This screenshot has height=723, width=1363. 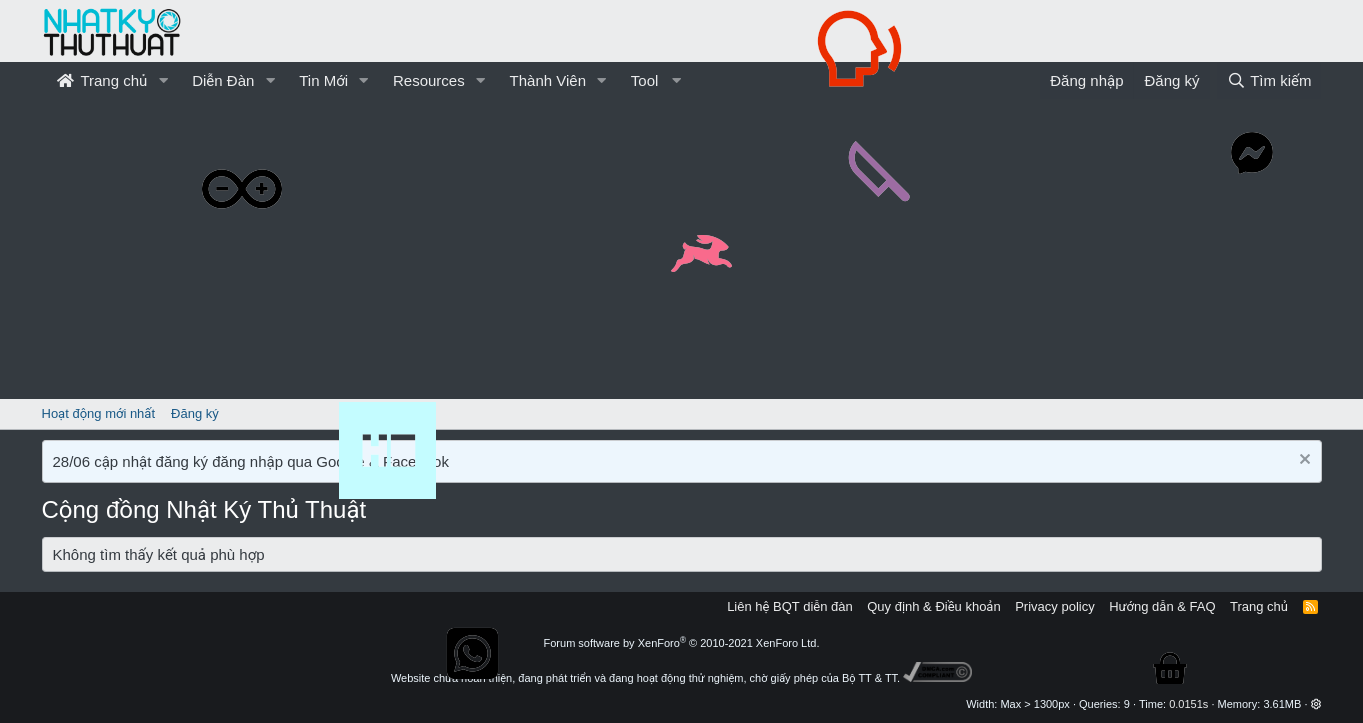 What do you see at coordinates (472, 653) in the screenshot?
I see `open WhatsApp messaging app` at bounding box center [472, 653].